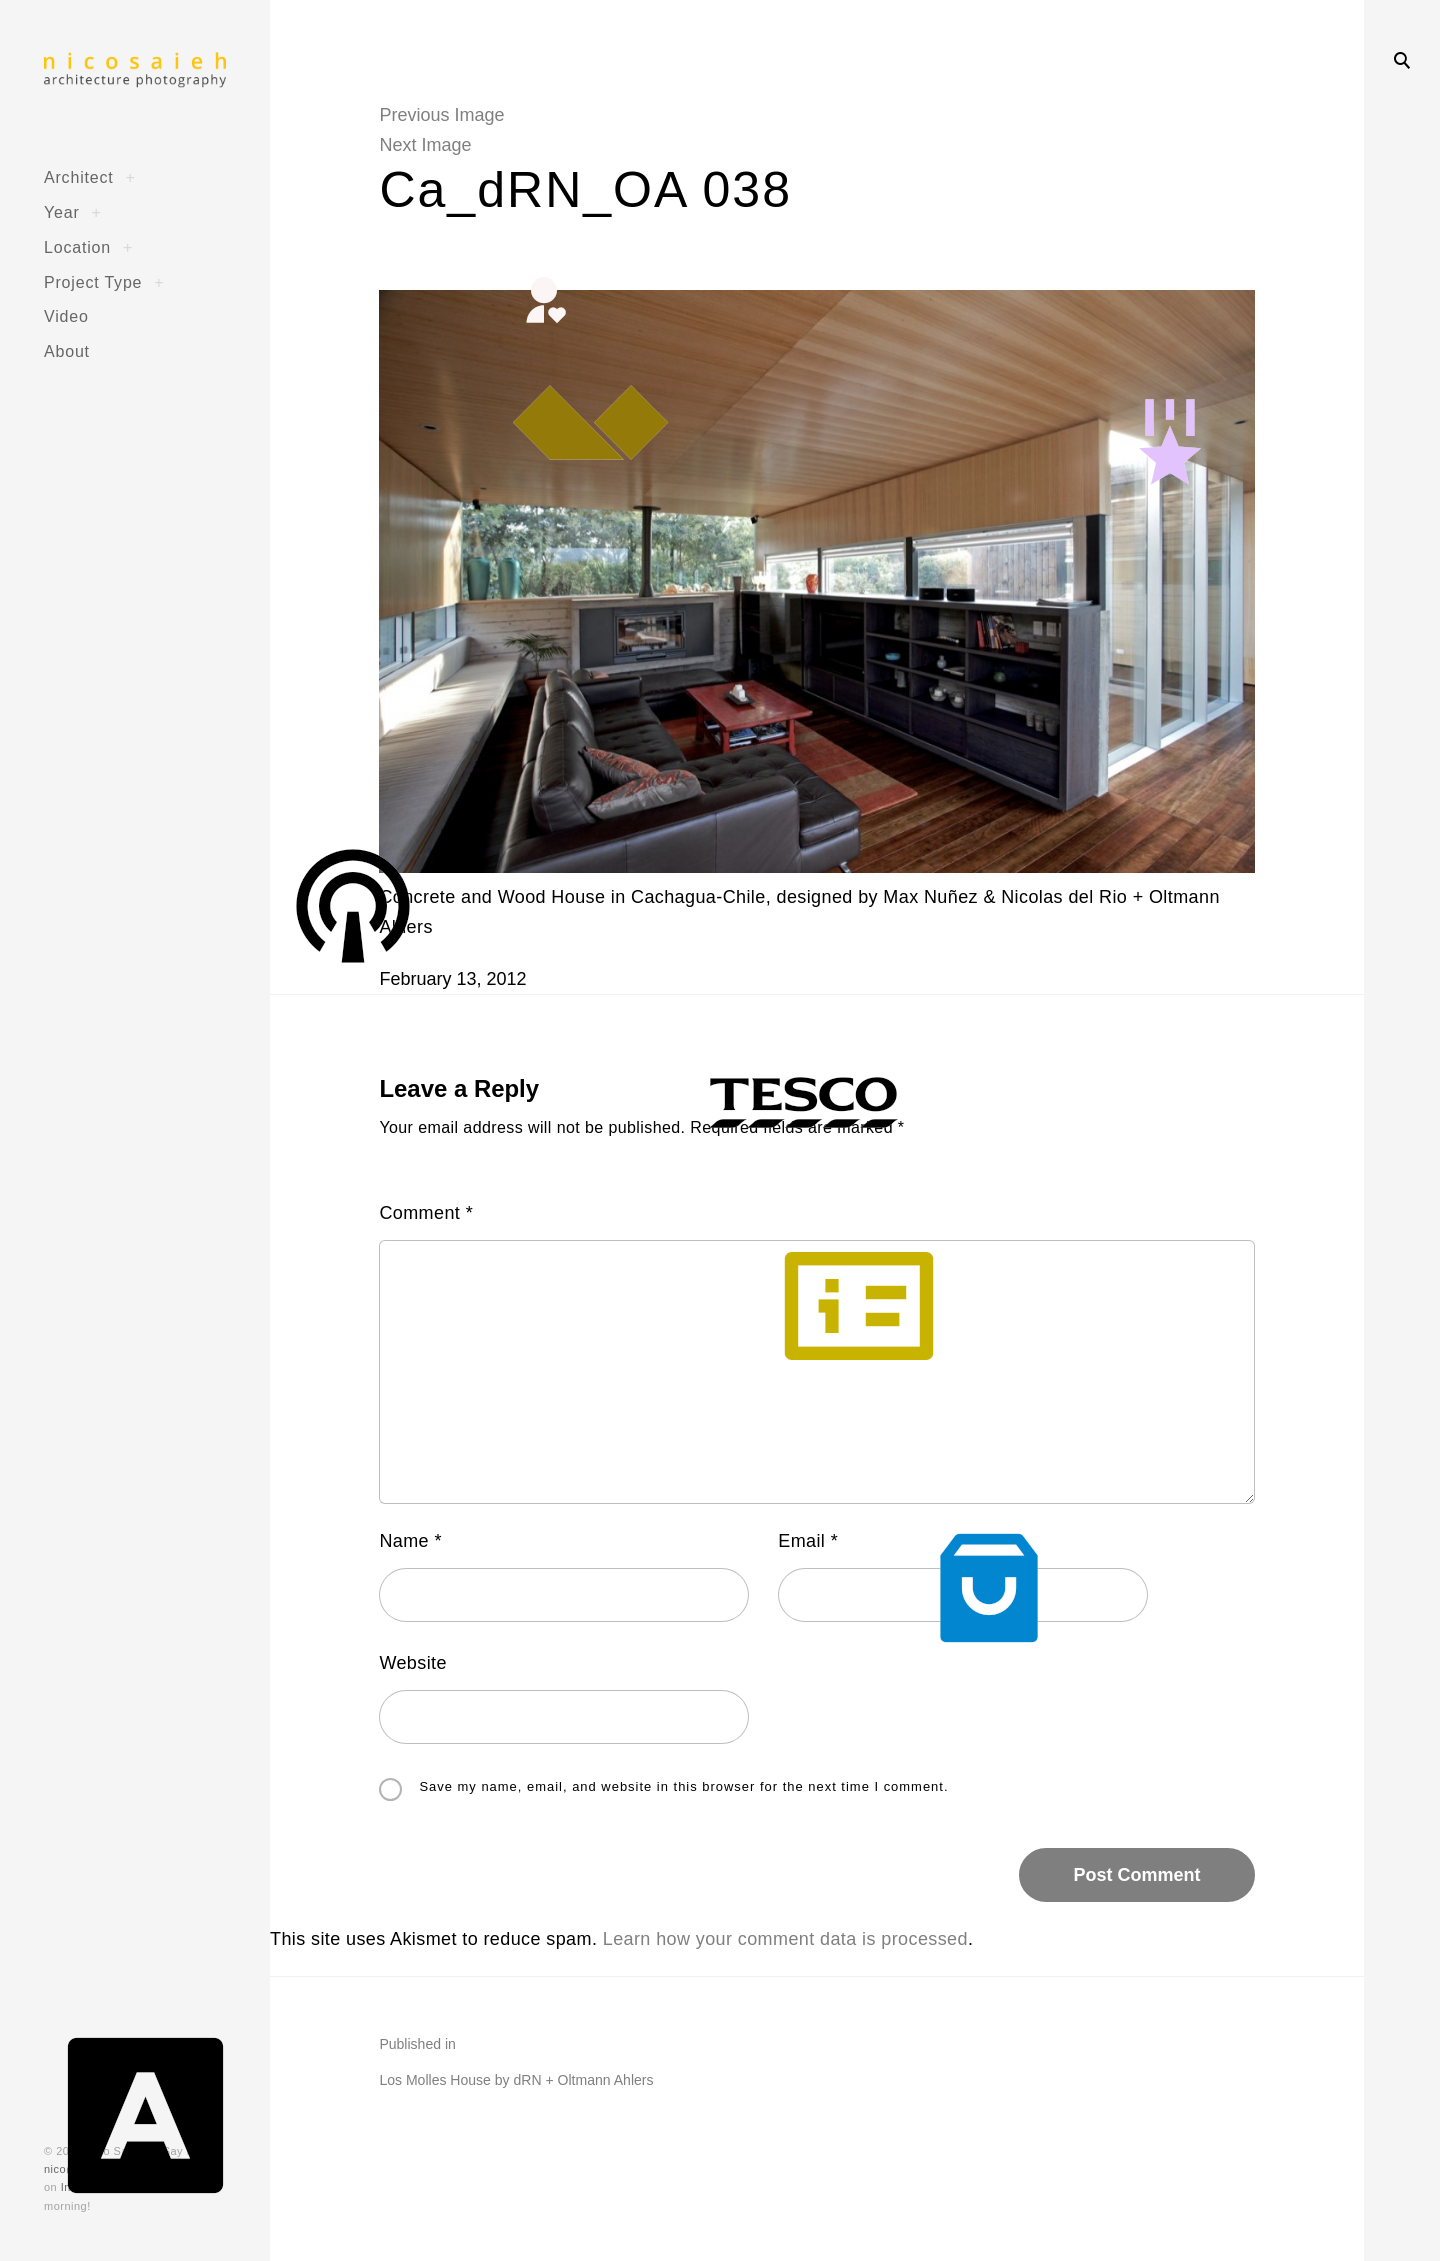 The image size is (1440, 2261). I want to click on Alpine.js framework logo, so click(590, 422).